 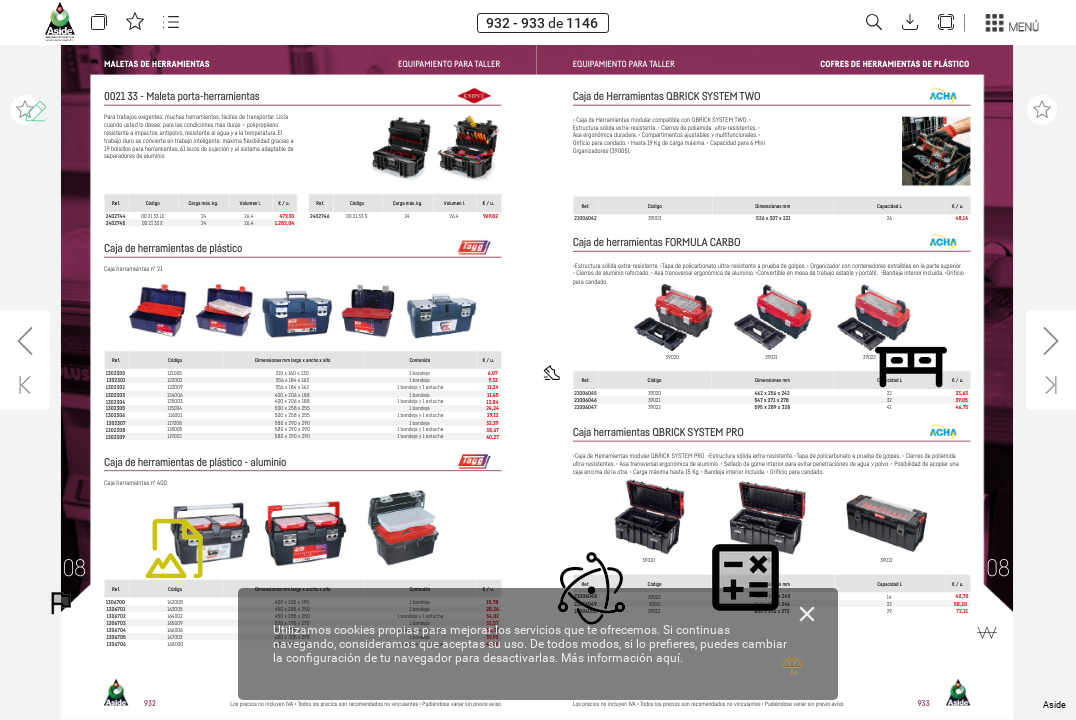 What do you see at coordinates (551, 373) in the screenshot?
I see `start a running or fitness activity` at bounding box center [551, 373].